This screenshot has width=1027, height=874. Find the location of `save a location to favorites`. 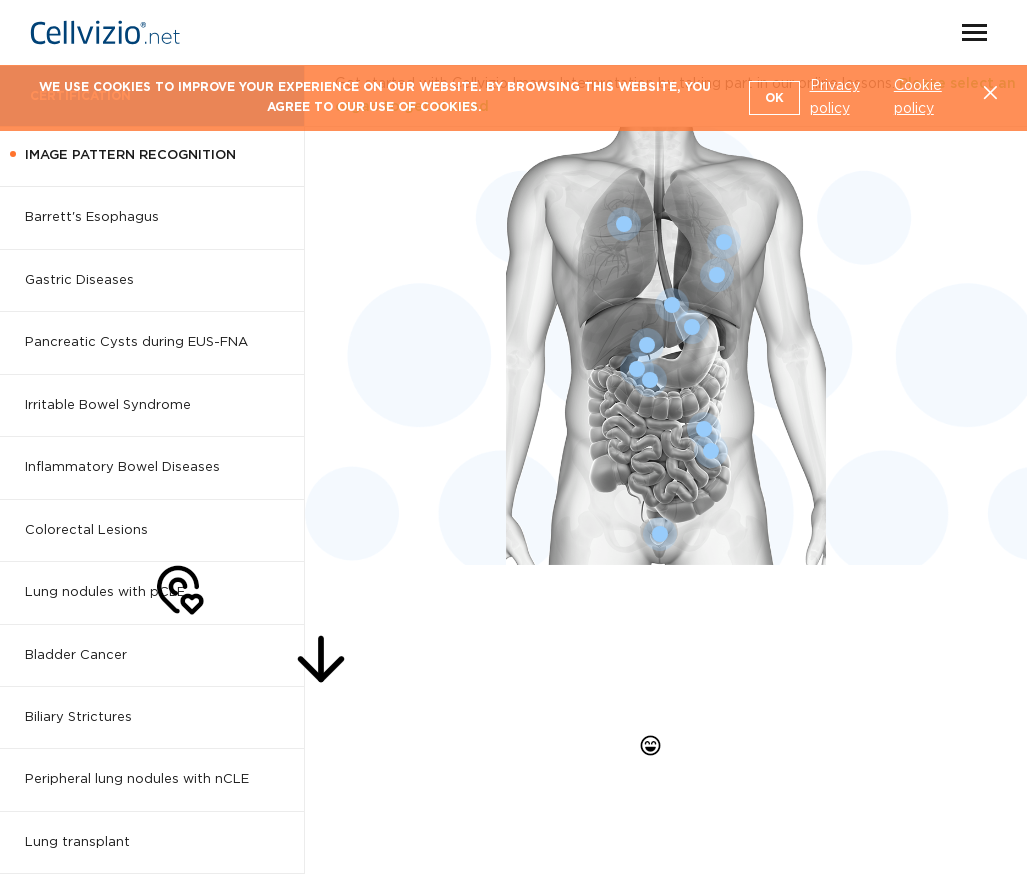

save a location to favorites is located at coordinates (178, 589).